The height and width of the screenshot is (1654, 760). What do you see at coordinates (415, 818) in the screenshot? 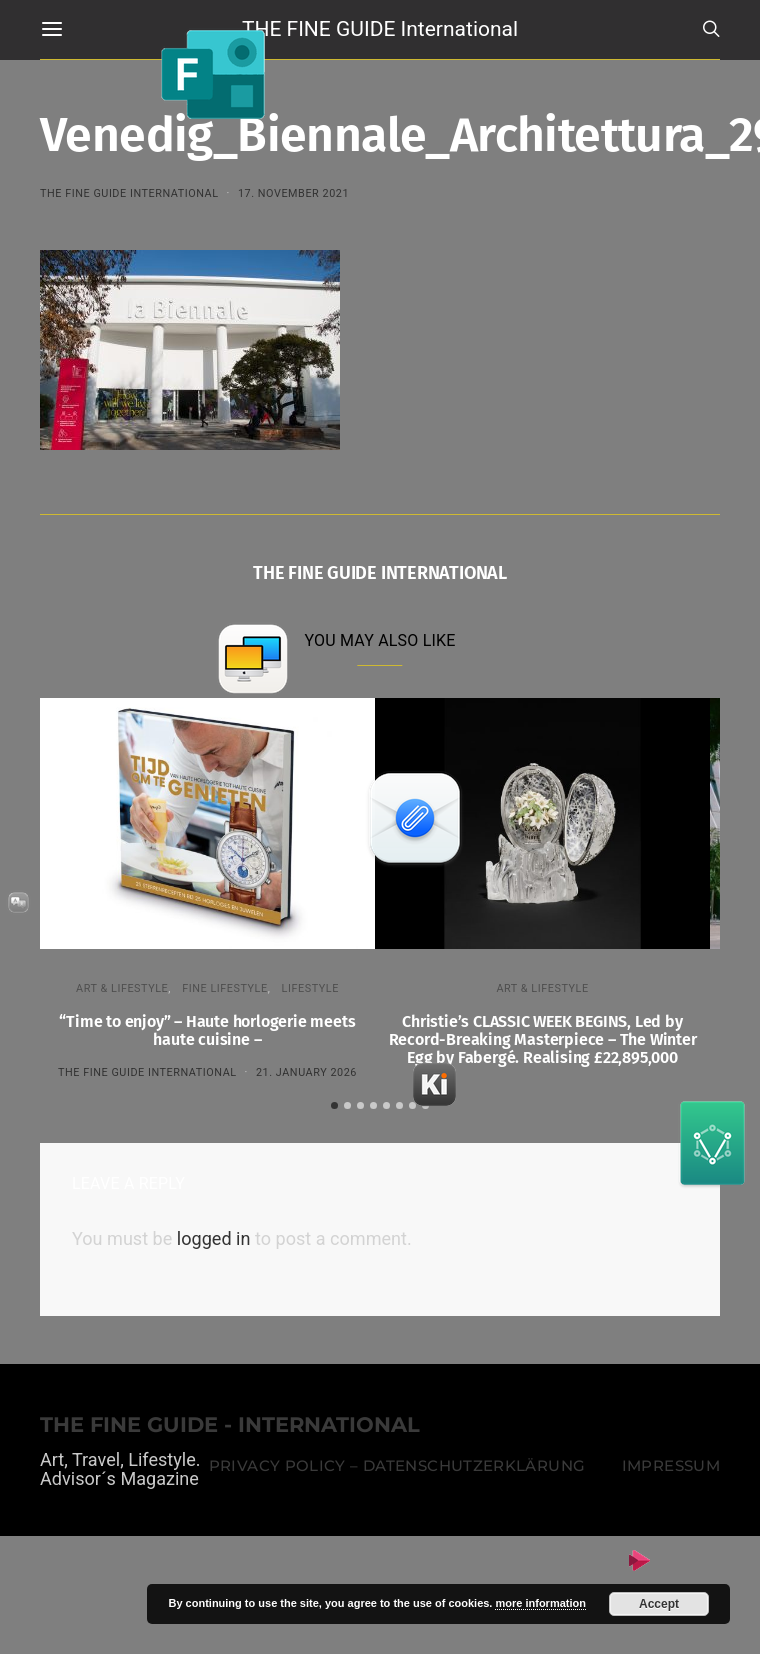
I see `open email attachment viewer` at bounding box center [415, 818].